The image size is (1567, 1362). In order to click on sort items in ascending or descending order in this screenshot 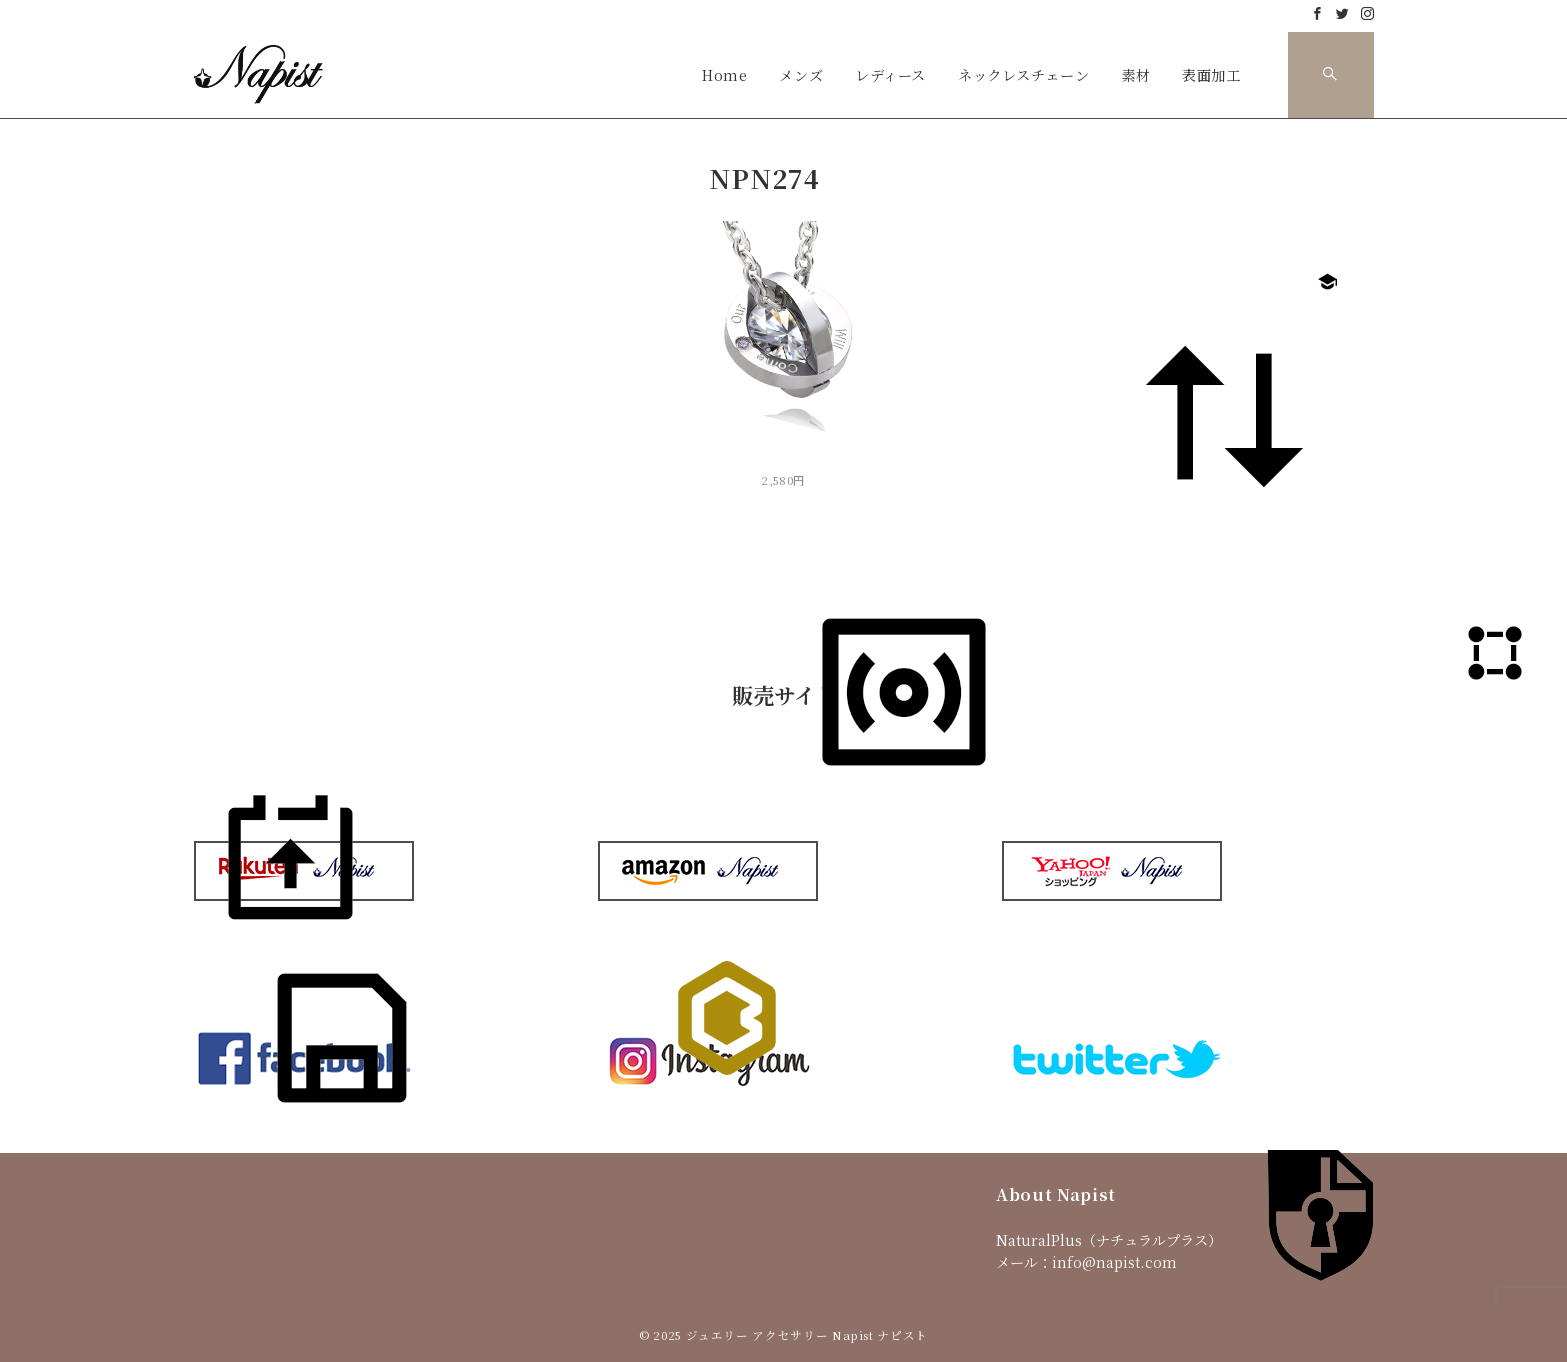, I will do `click(1224, 416)`.